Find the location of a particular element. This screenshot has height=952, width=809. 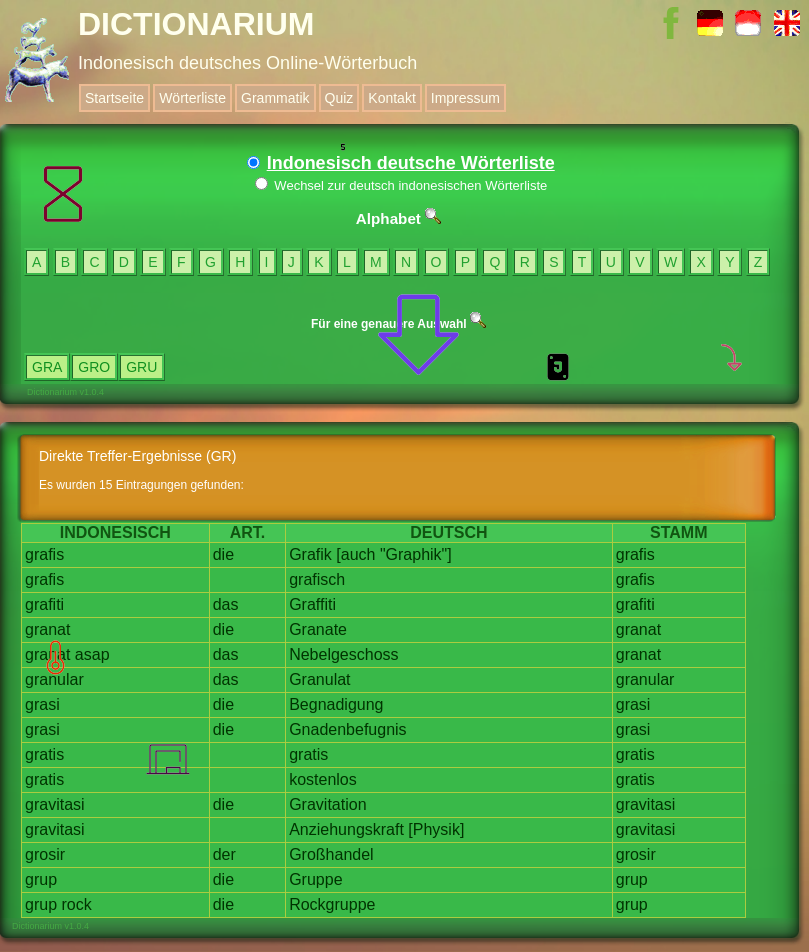

access whiteboard or presentation mode is located at coordinates (168, 760).